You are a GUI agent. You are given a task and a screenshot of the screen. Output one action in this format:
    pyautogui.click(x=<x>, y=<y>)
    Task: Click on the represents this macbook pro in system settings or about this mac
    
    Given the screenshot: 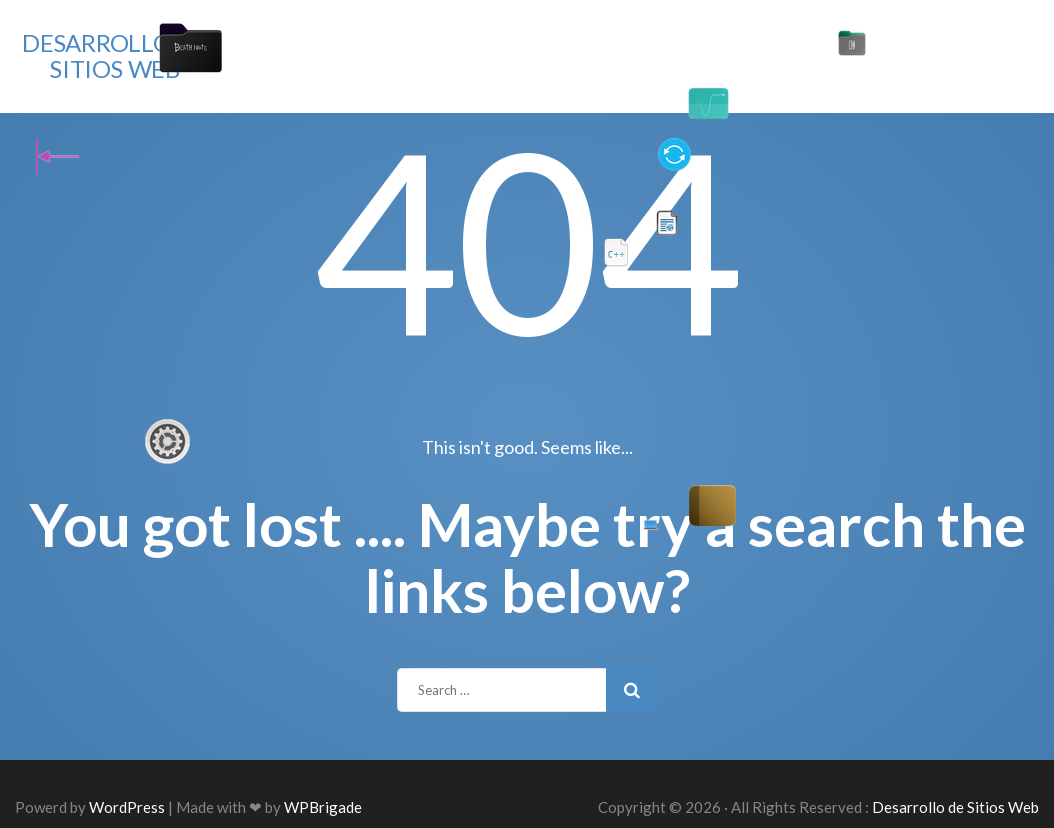 What is the action you would take?
    pyautogui.click(x=650, y=524)
    